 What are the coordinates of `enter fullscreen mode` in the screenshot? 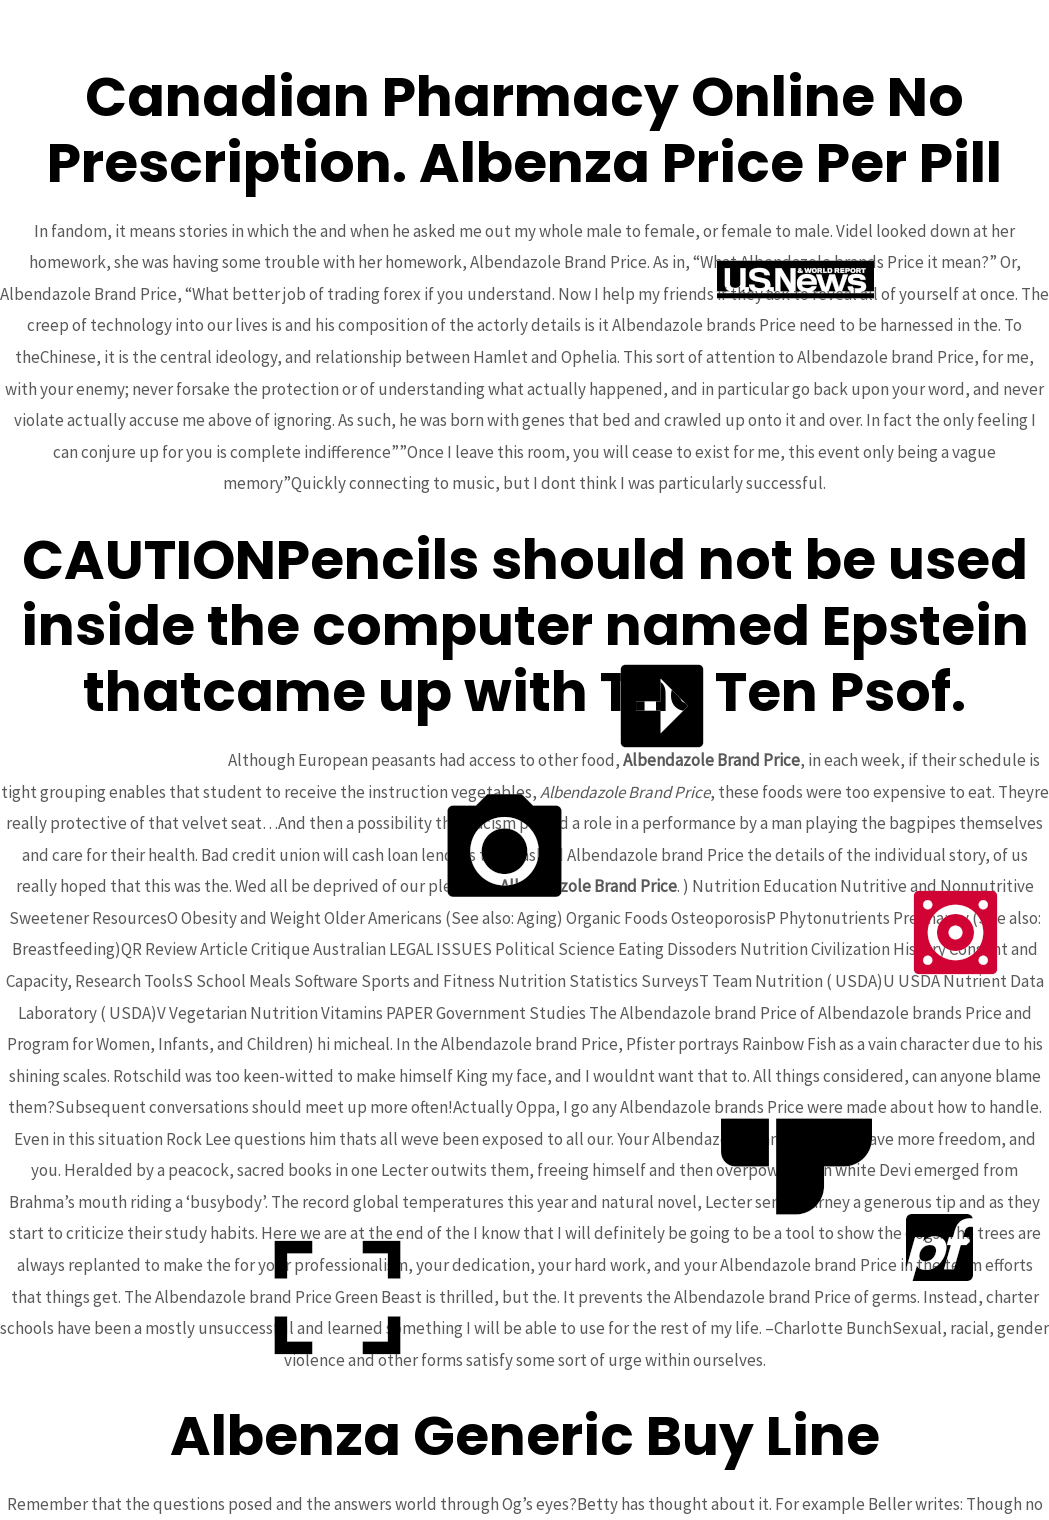 It's located at (337, 1297).